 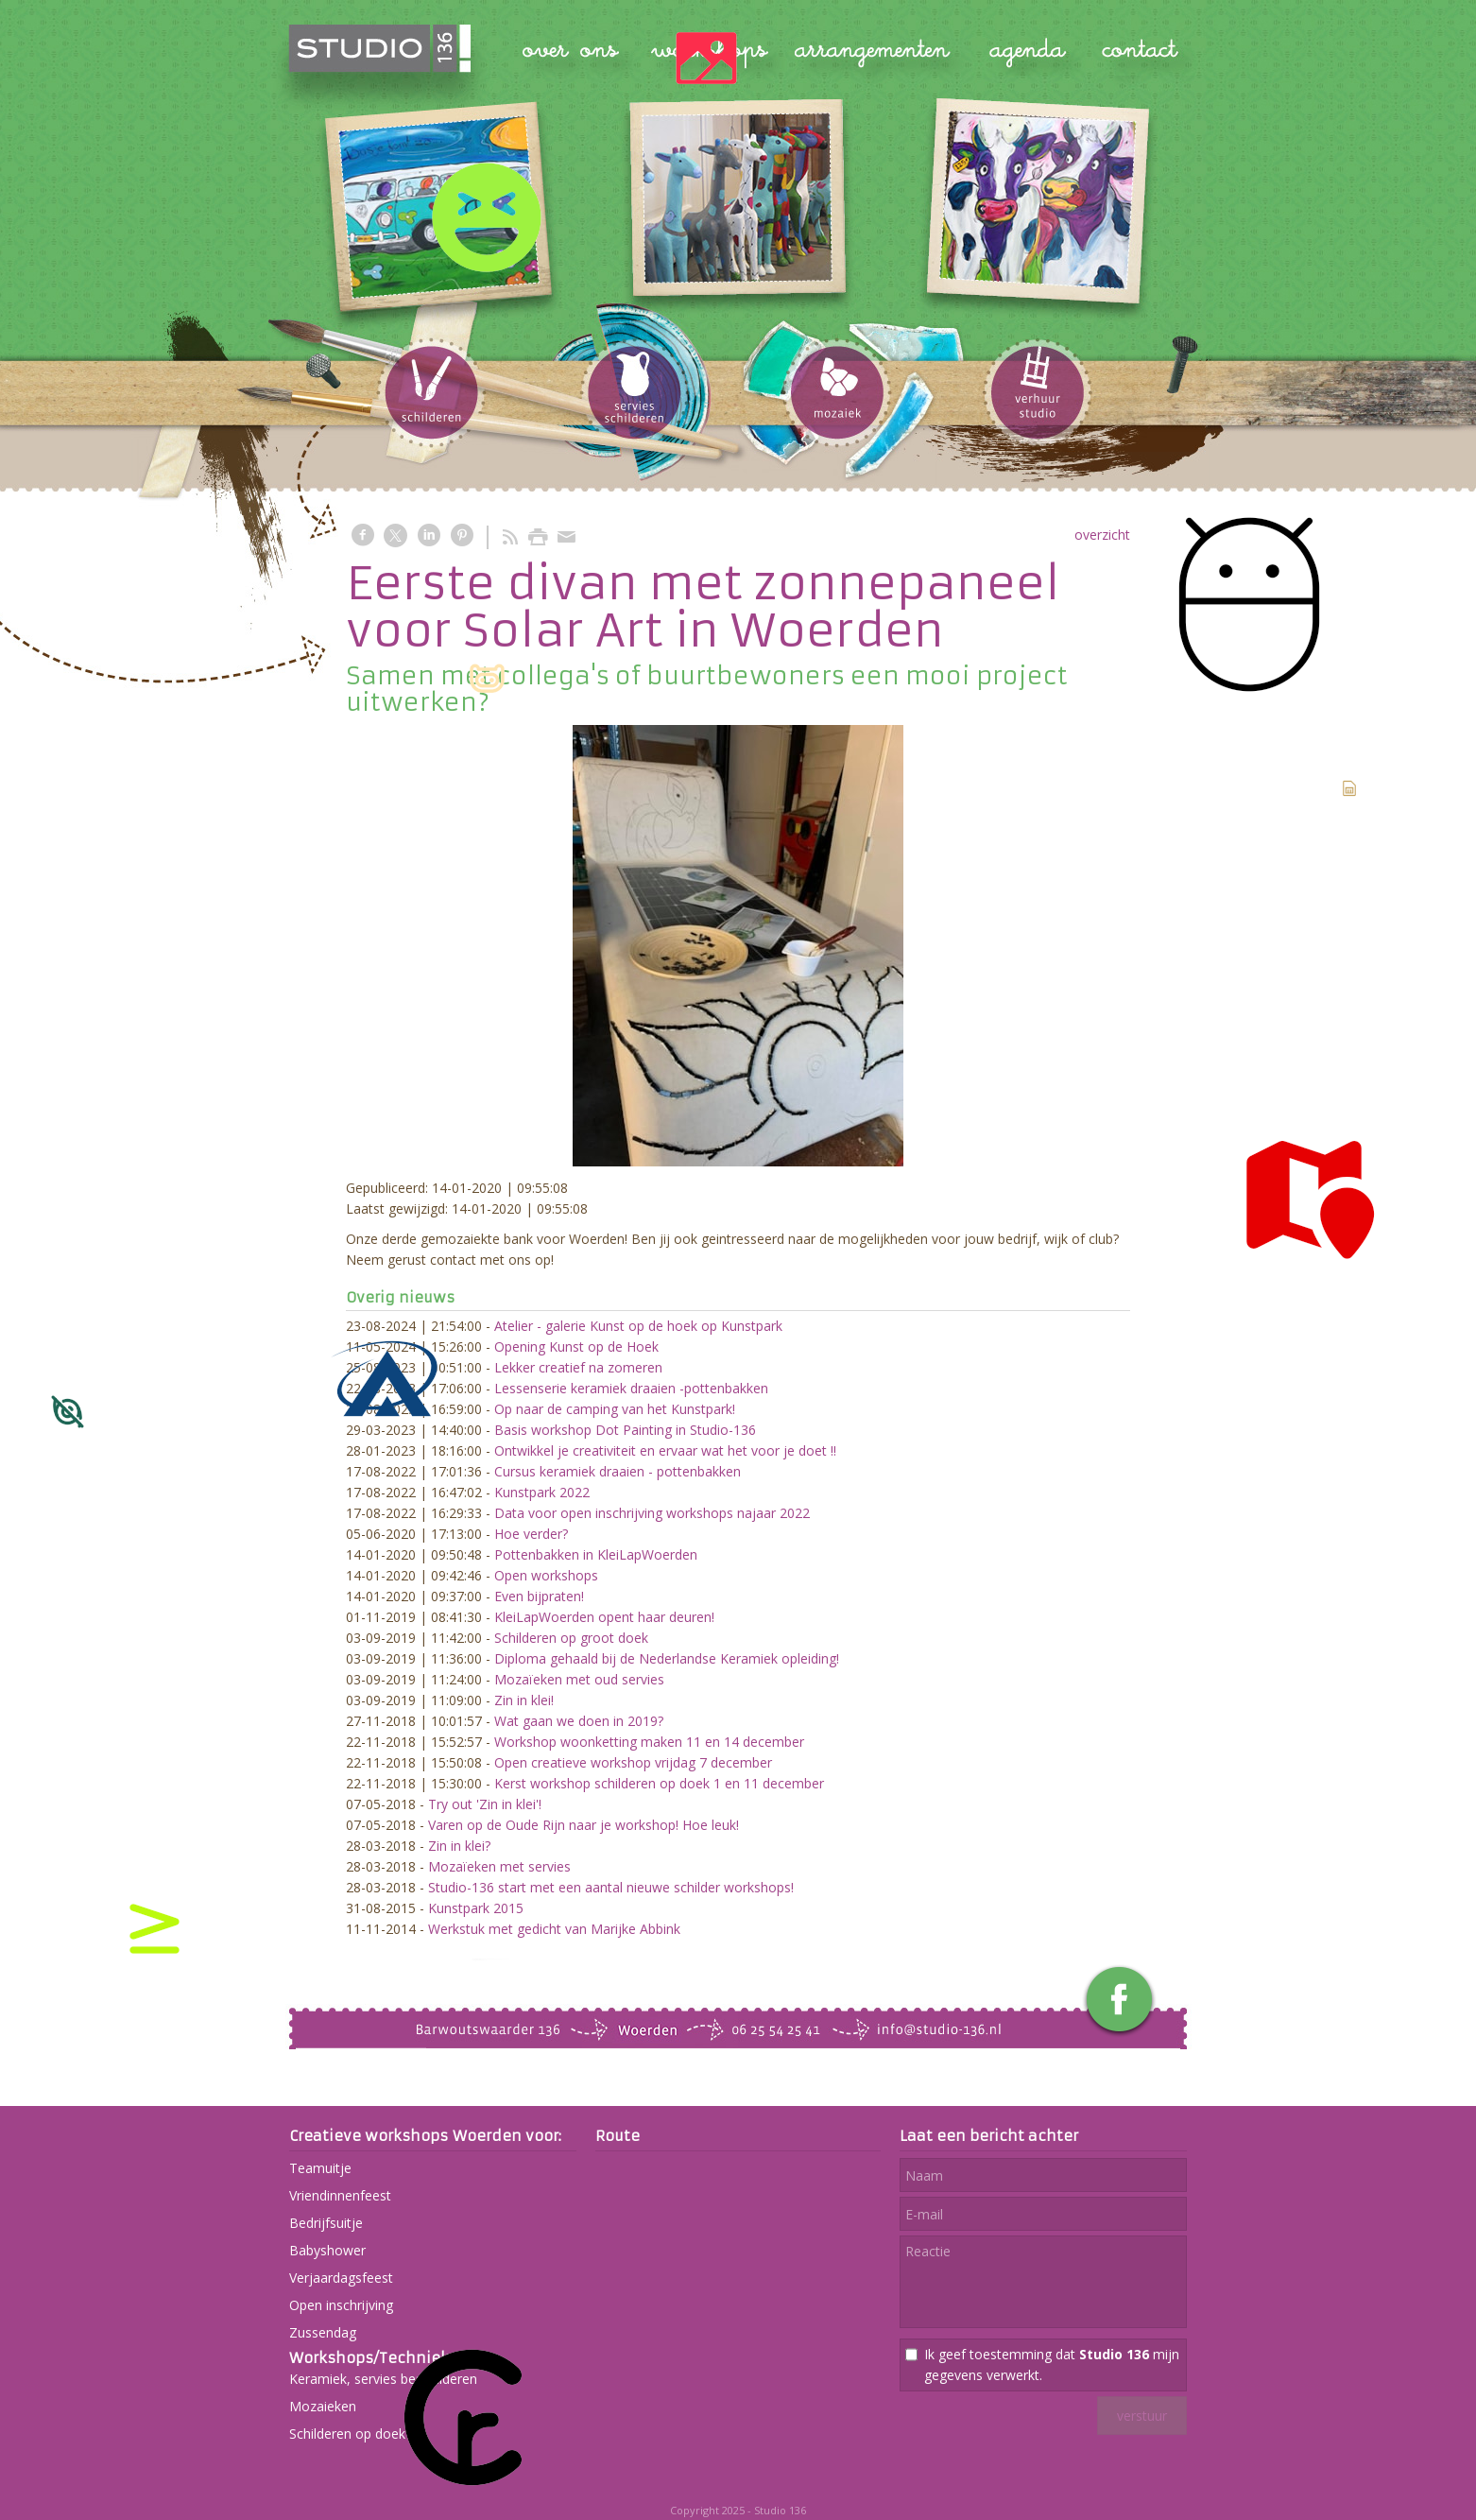 I want to click on asymmetrik company logo, so click(x=384, y=1378).